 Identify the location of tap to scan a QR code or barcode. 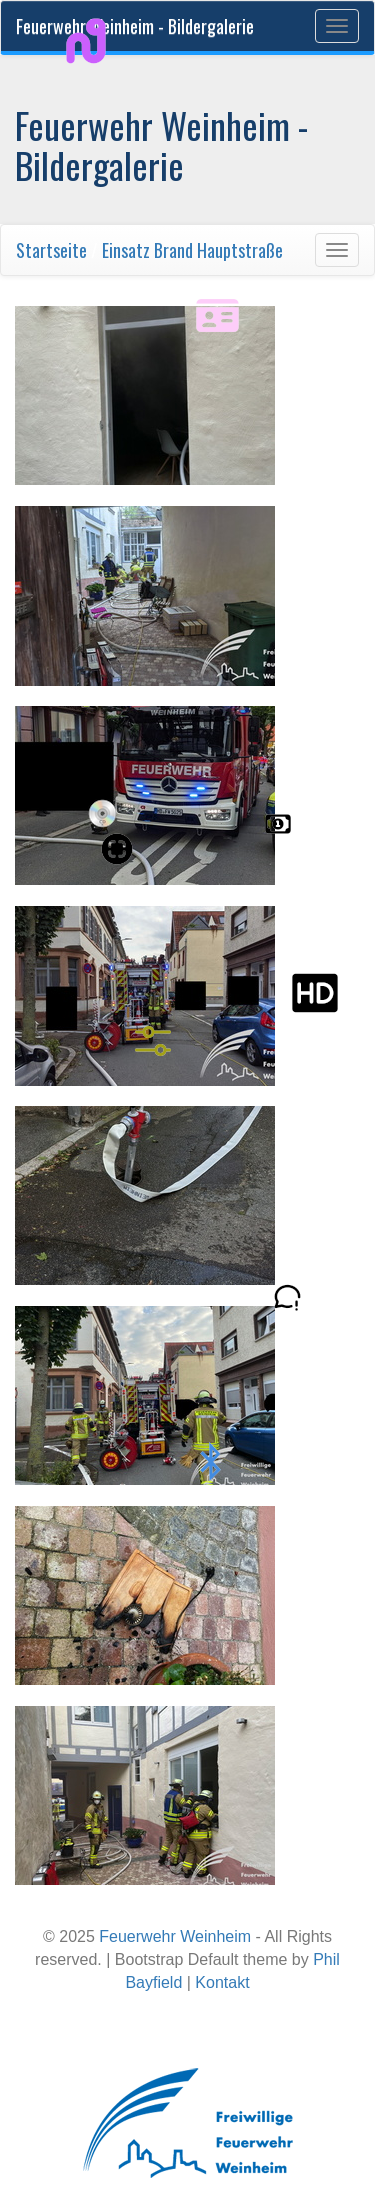
(117, 849).